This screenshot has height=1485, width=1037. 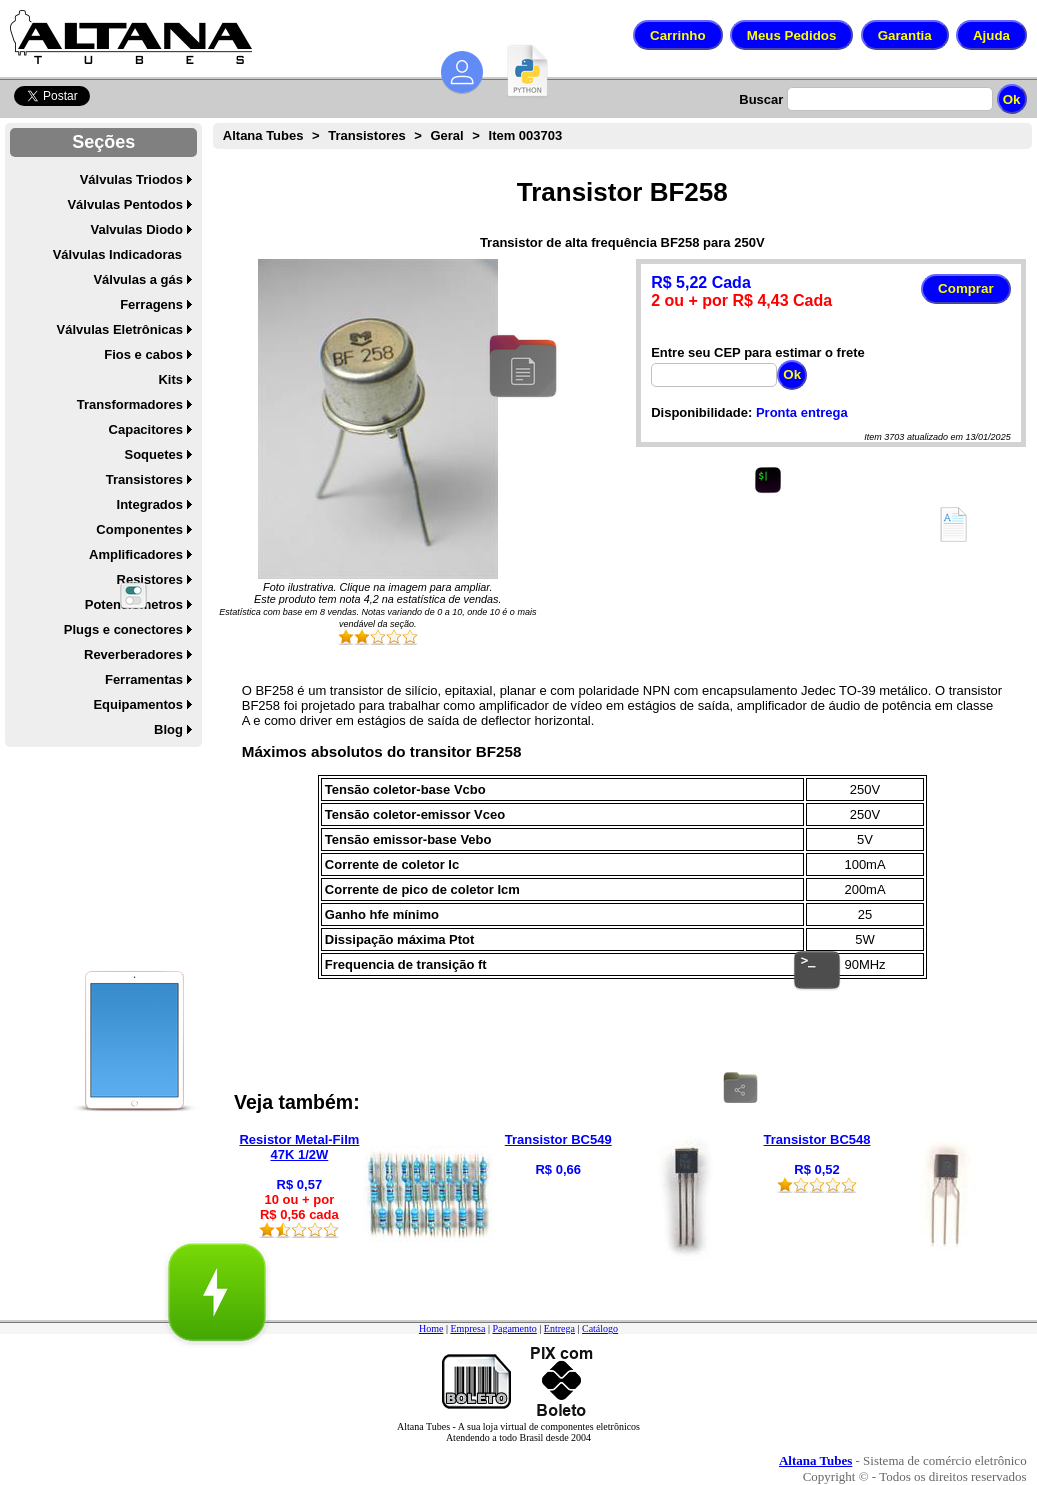 I want to click on open the terminal application, so click(x=817, y=970).